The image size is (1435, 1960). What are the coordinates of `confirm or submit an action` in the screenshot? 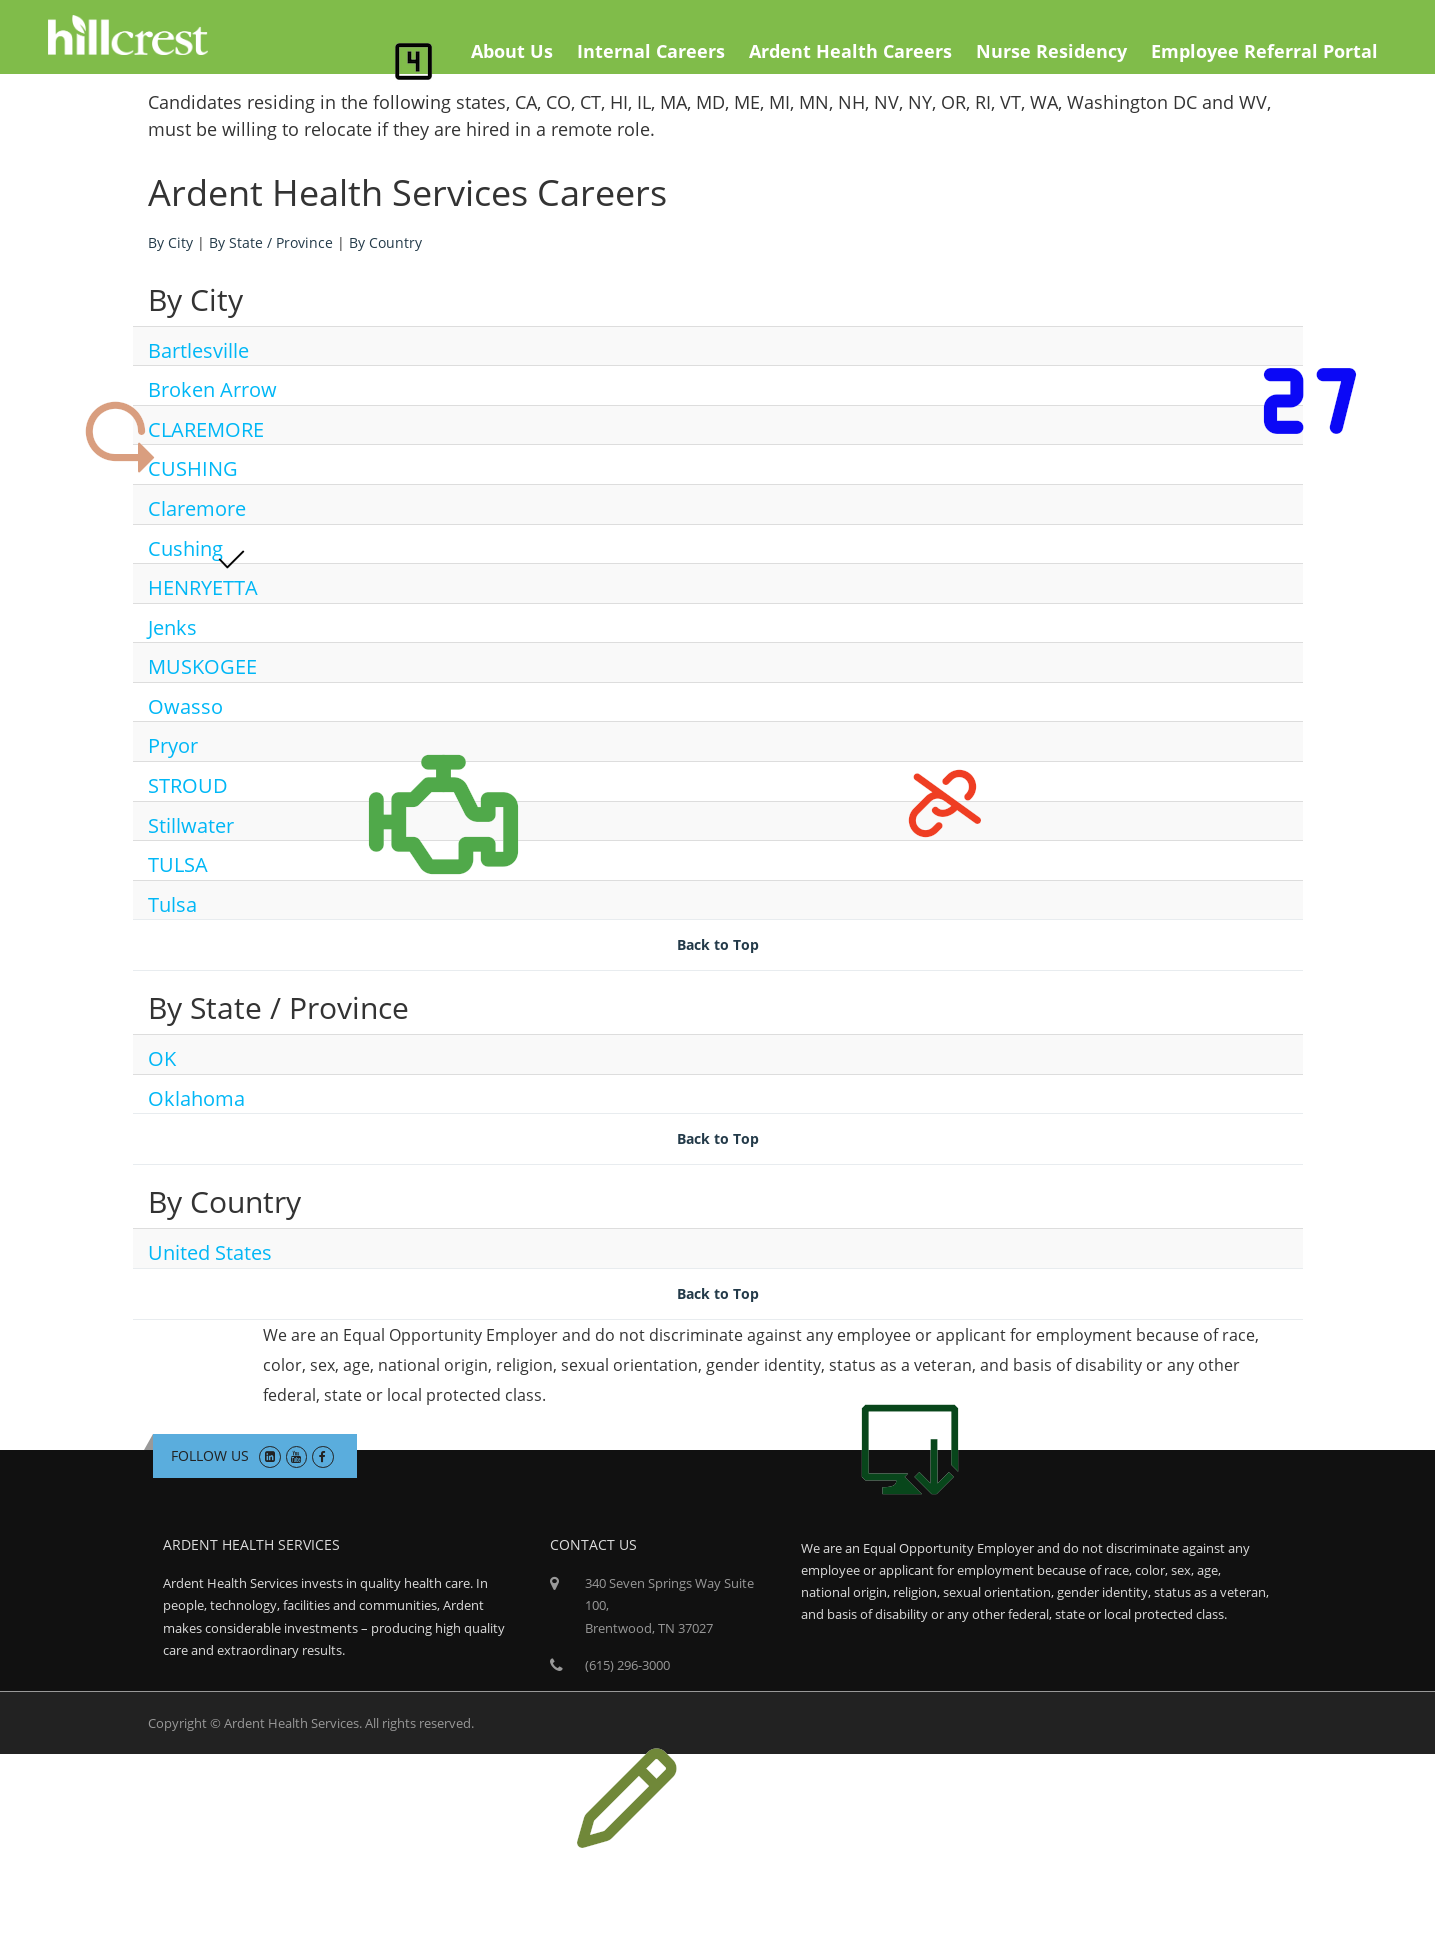 It's located at (231, 559).